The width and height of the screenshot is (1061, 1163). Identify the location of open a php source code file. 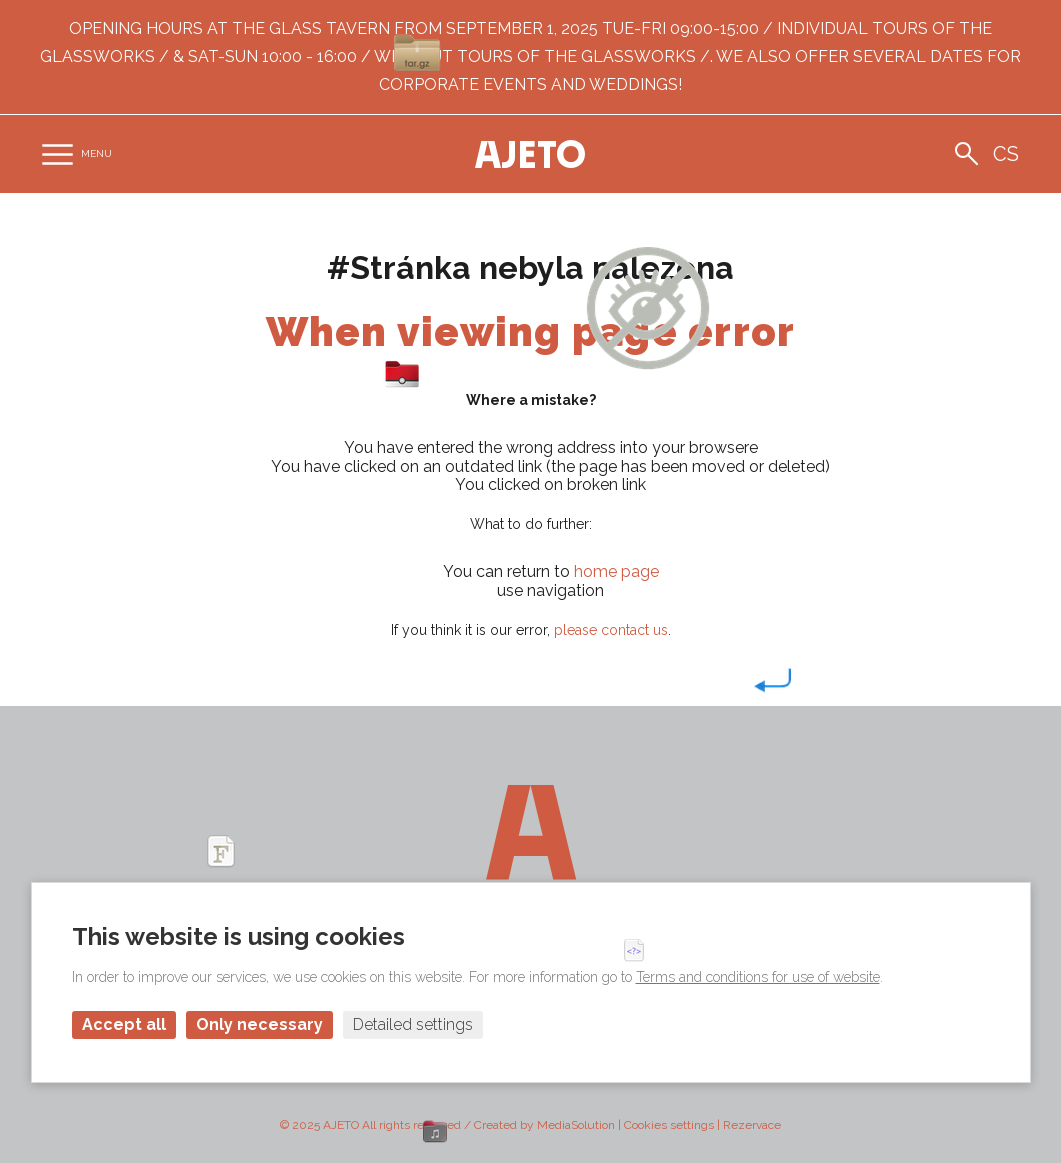
(634, 950).